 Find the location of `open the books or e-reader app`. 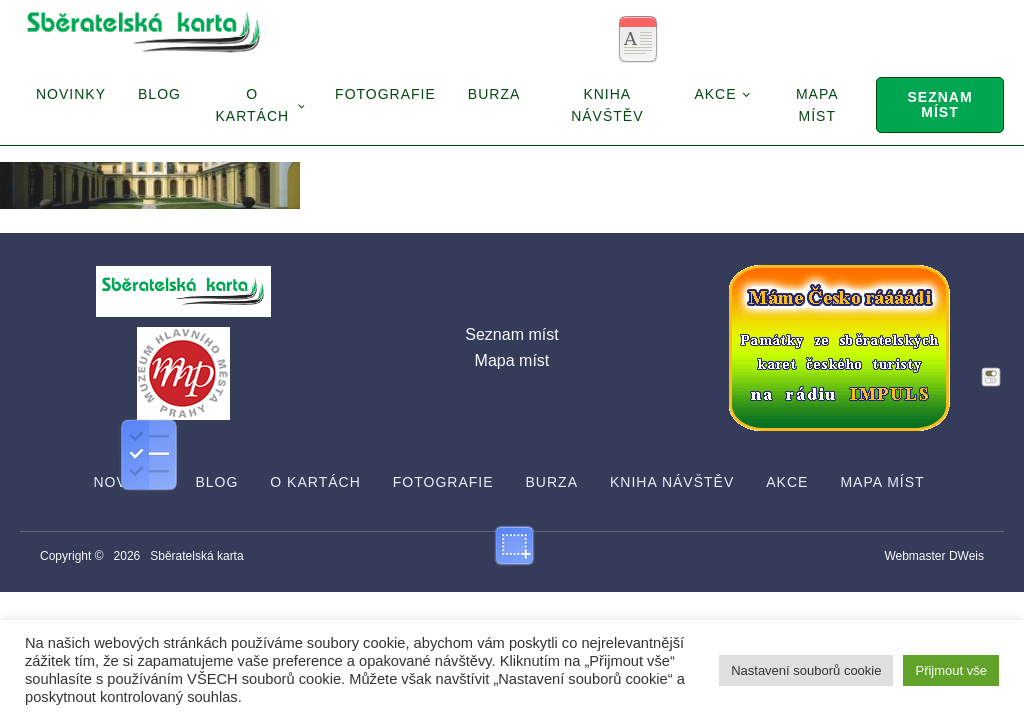

open the books or e-reader app is located at coordinates (638, 39).